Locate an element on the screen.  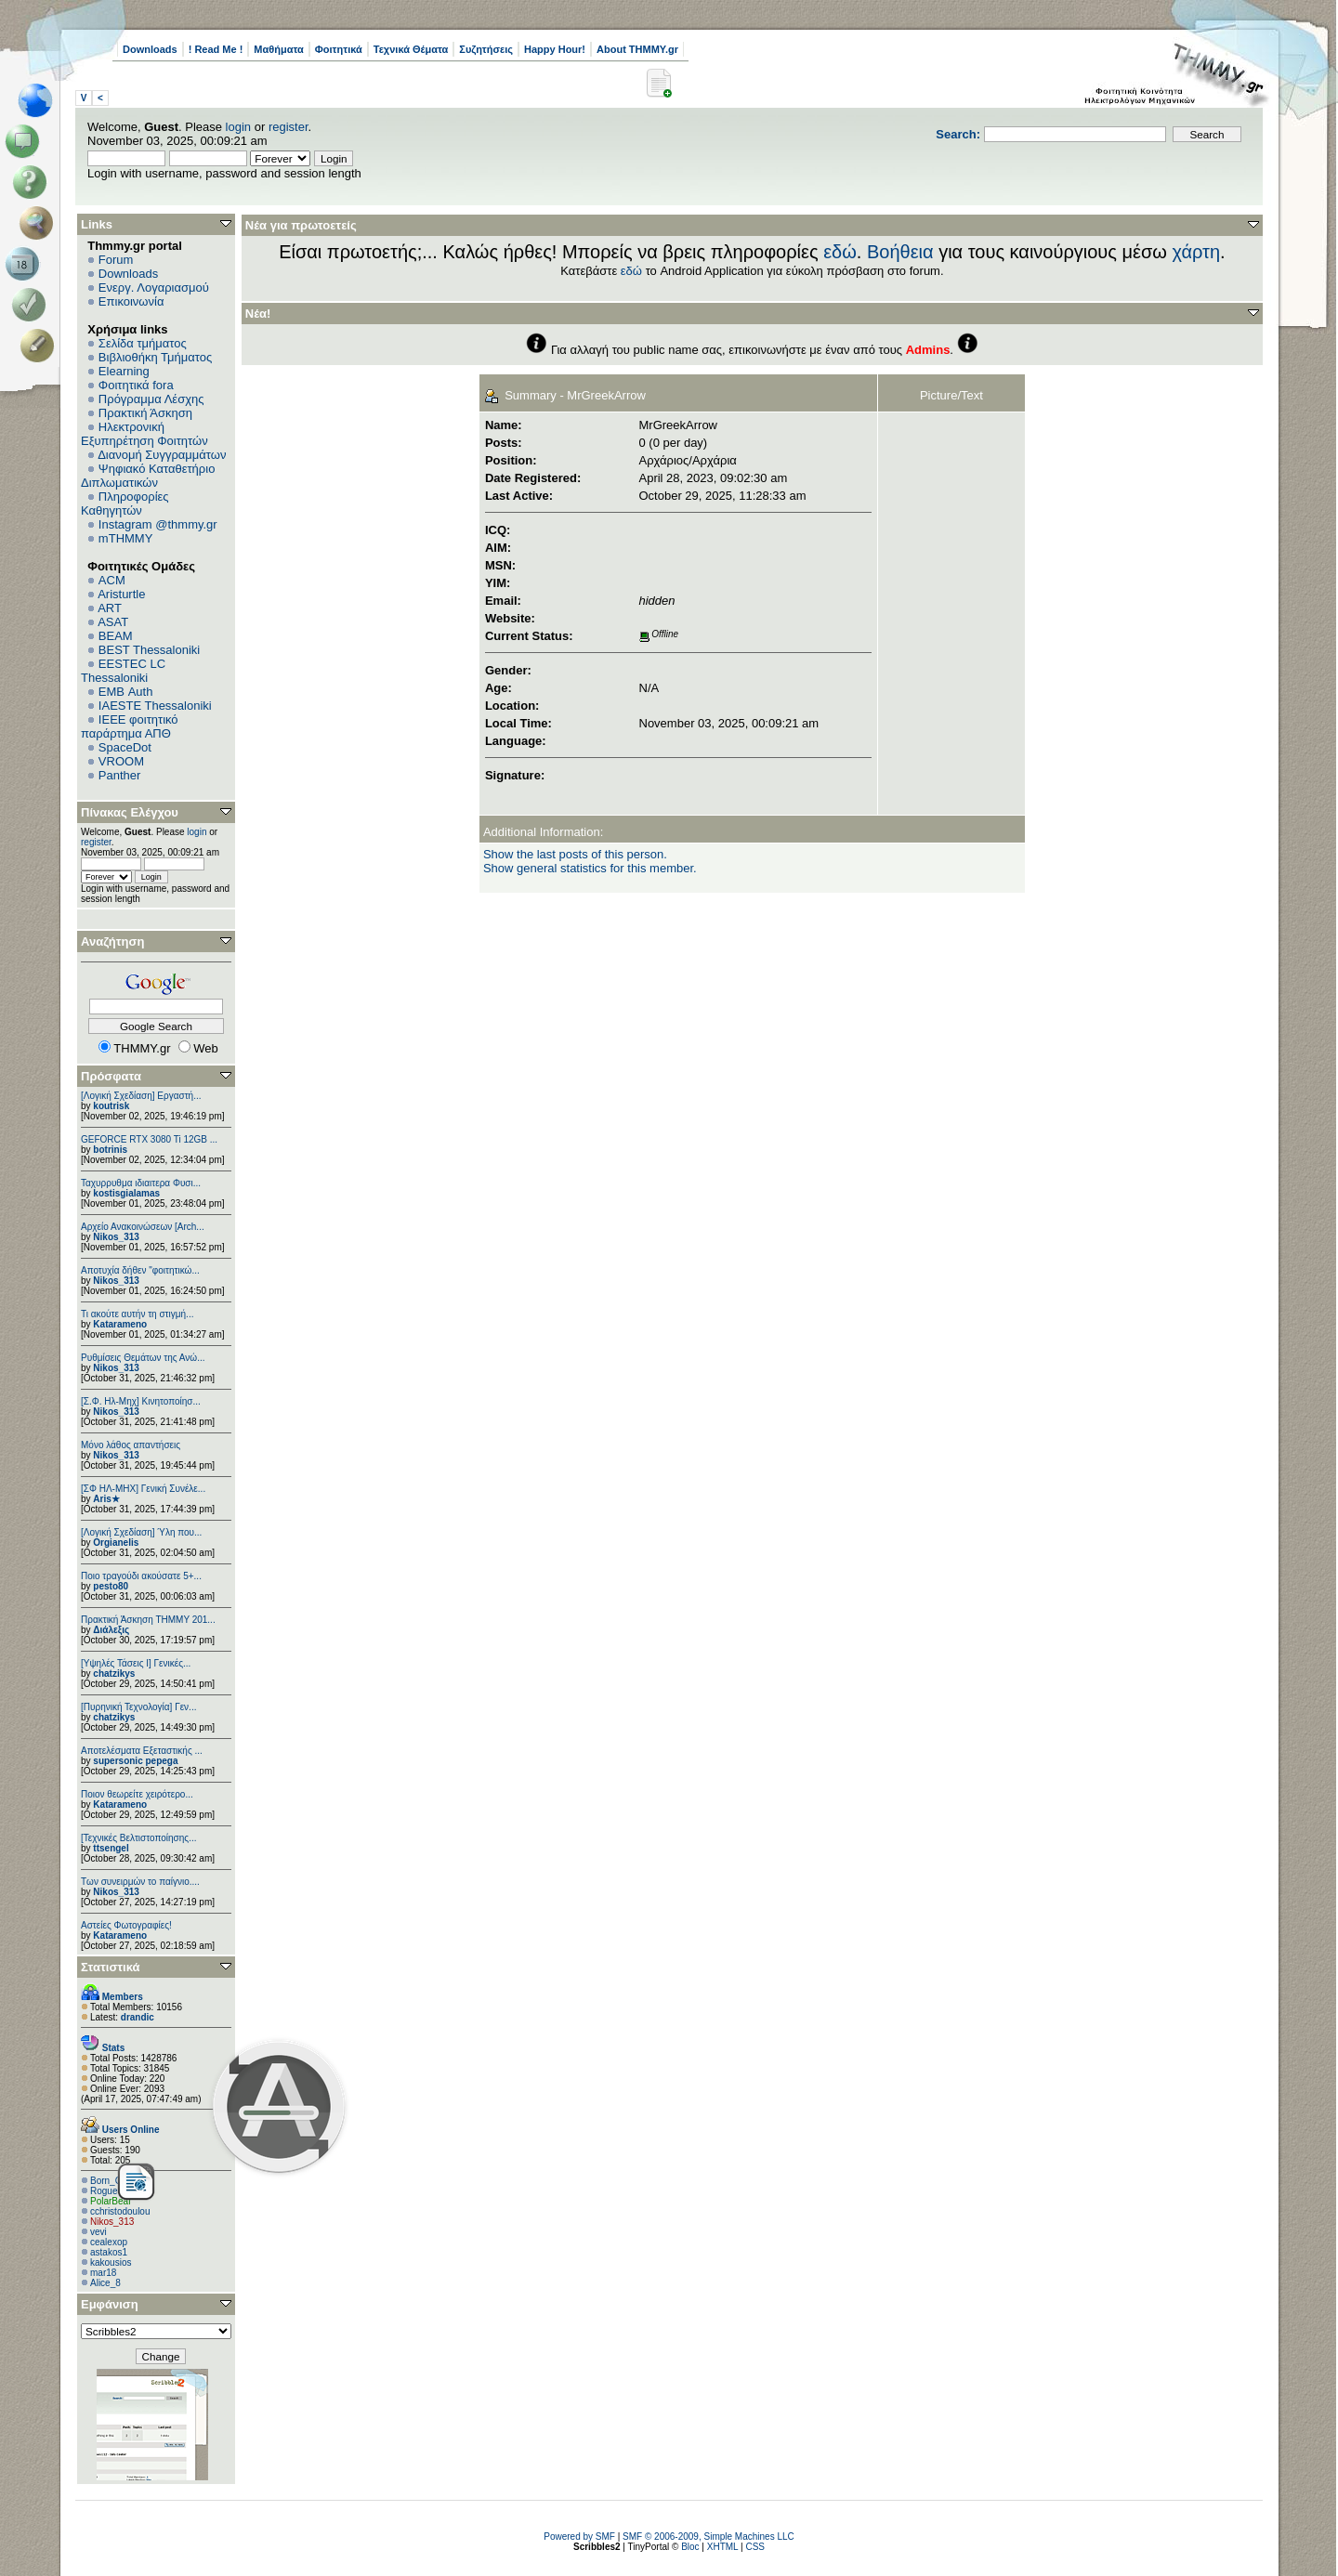
check for available software updates is located at coordinates (279, 2107).